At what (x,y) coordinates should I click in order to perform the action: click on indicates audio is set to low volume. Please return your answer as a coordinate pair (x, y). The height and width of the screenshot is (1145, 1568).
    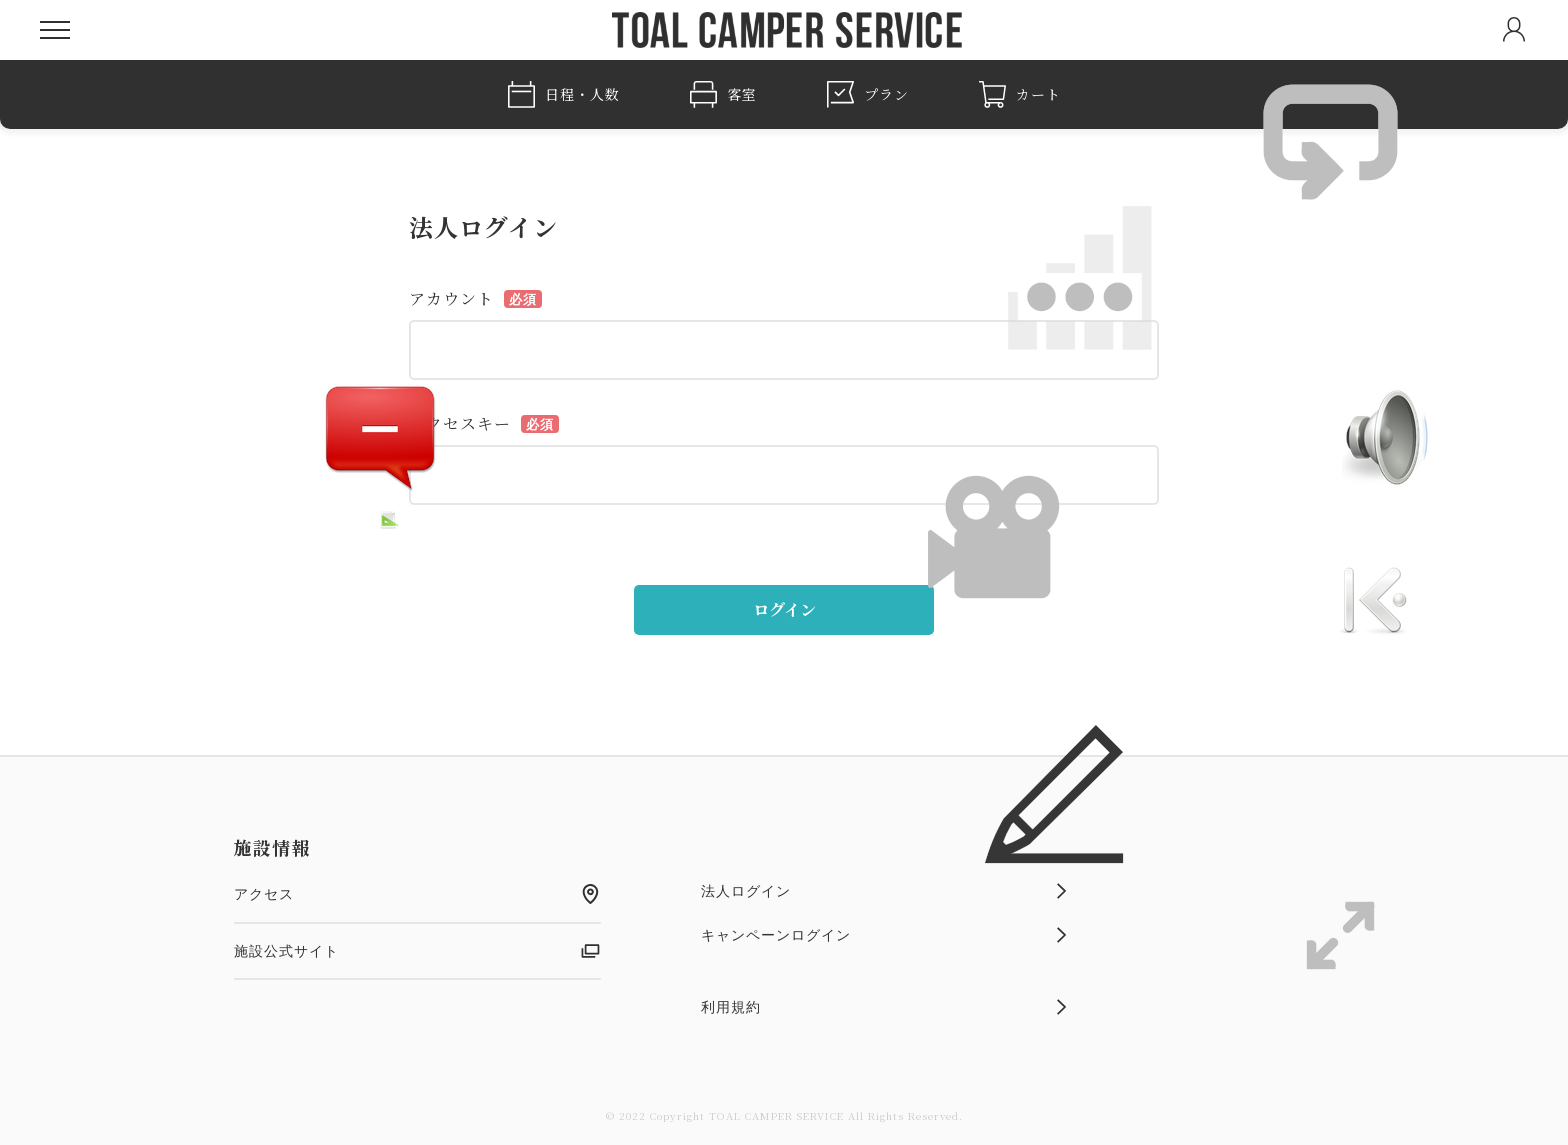
    Looking at the image, I should click on (1393, 437).